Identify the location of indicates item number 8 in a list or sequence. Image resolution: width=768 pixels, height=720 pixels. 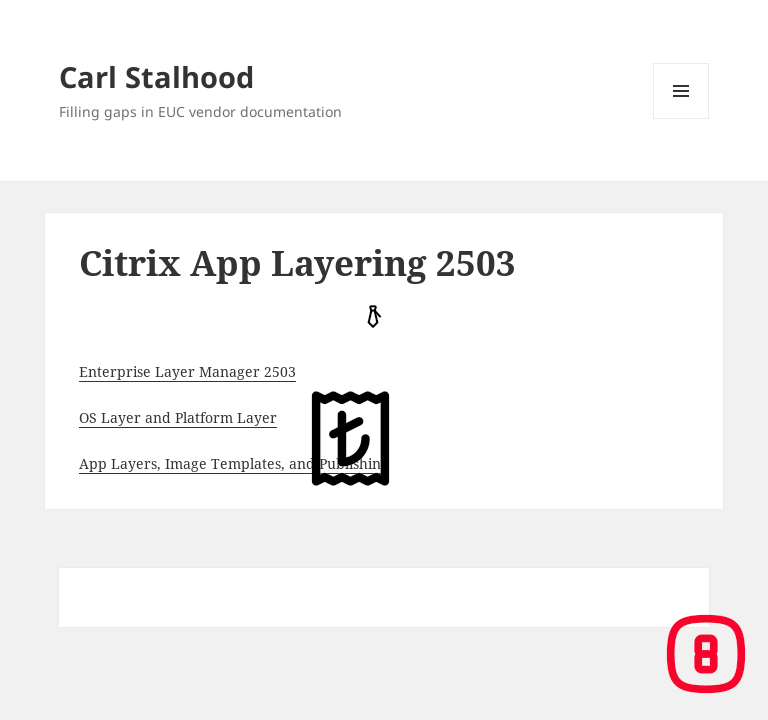
(706, 654).